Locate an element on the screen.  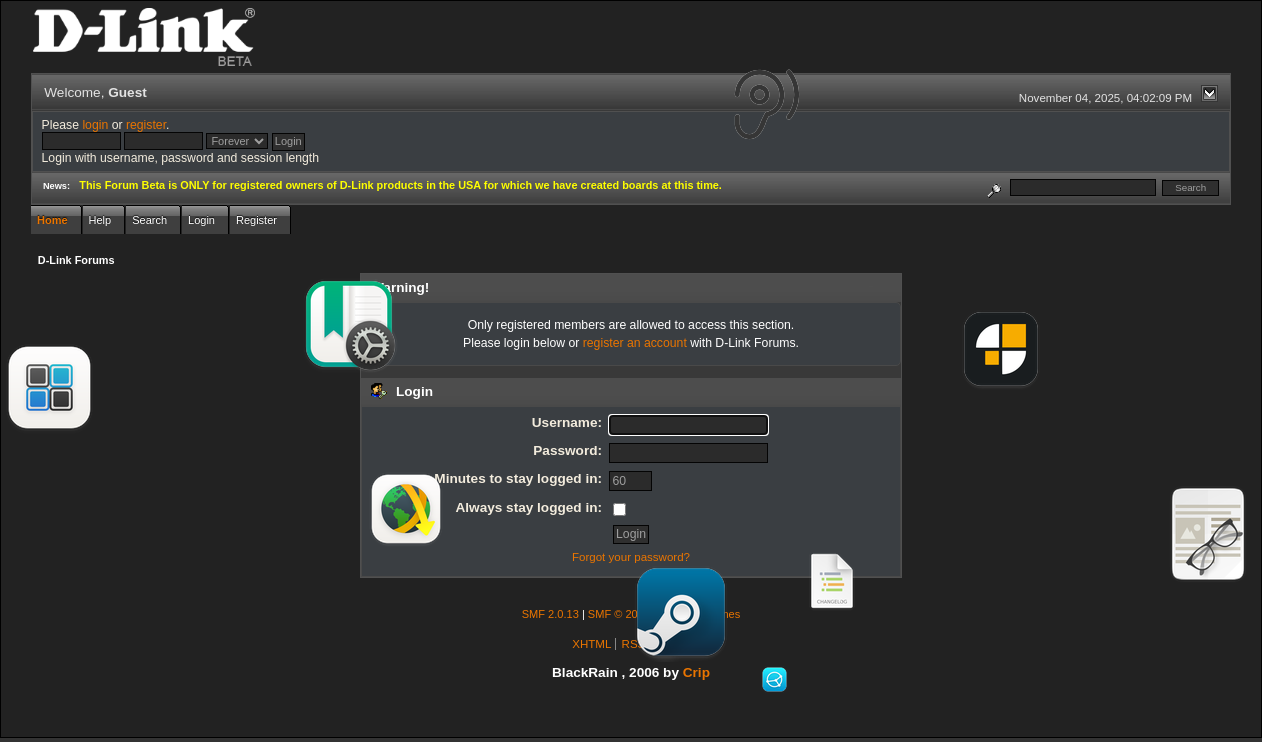
access hearing accessibility settings is located at coordinates (764, 104).